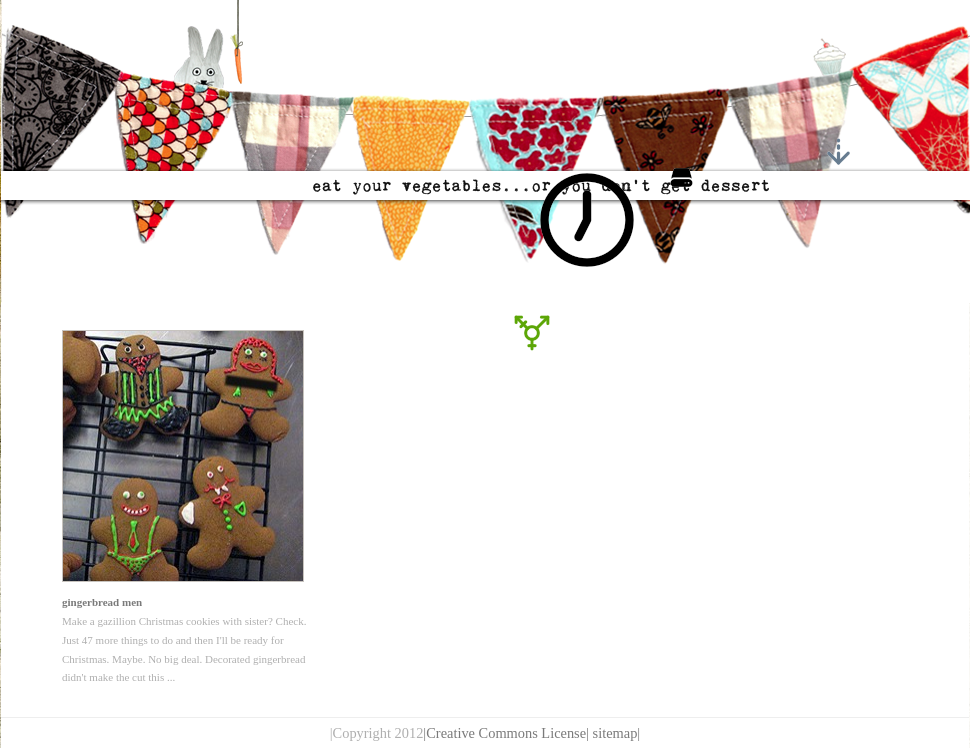 This screenshot has width=970, height=748. Describe the element at coordinates (681, 177) in the screenshot. I see `access server settings` at that location.